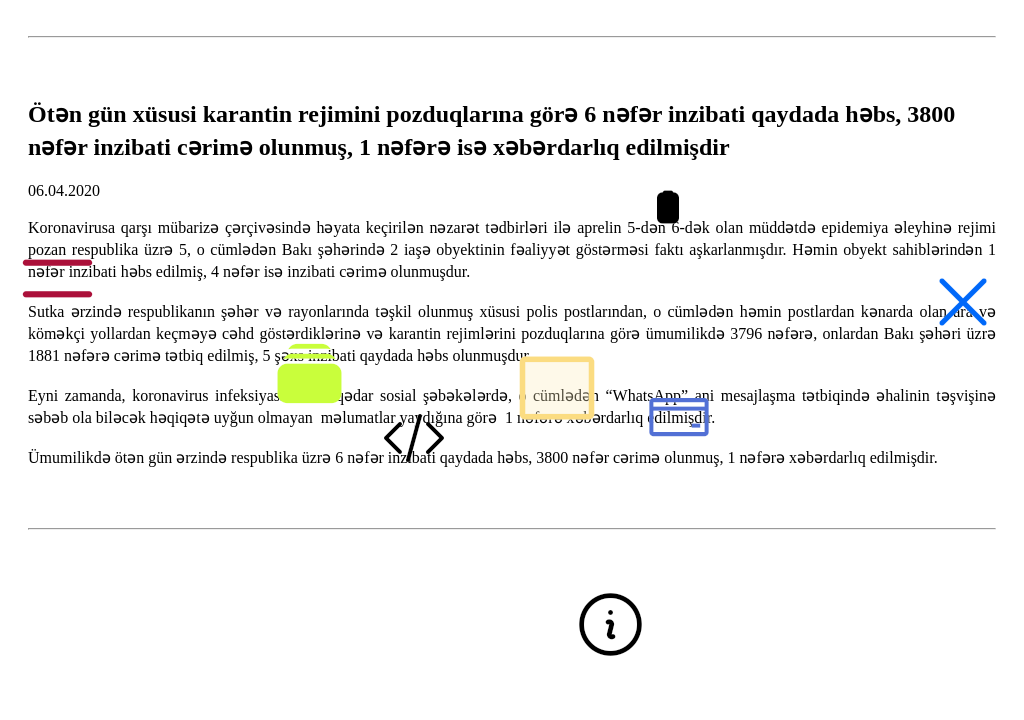 The image size is (1024, 720). What do you see at coordinates (57, 278) in the screenshot?
I see `open navigation menu` at bounding box center [57, 278].